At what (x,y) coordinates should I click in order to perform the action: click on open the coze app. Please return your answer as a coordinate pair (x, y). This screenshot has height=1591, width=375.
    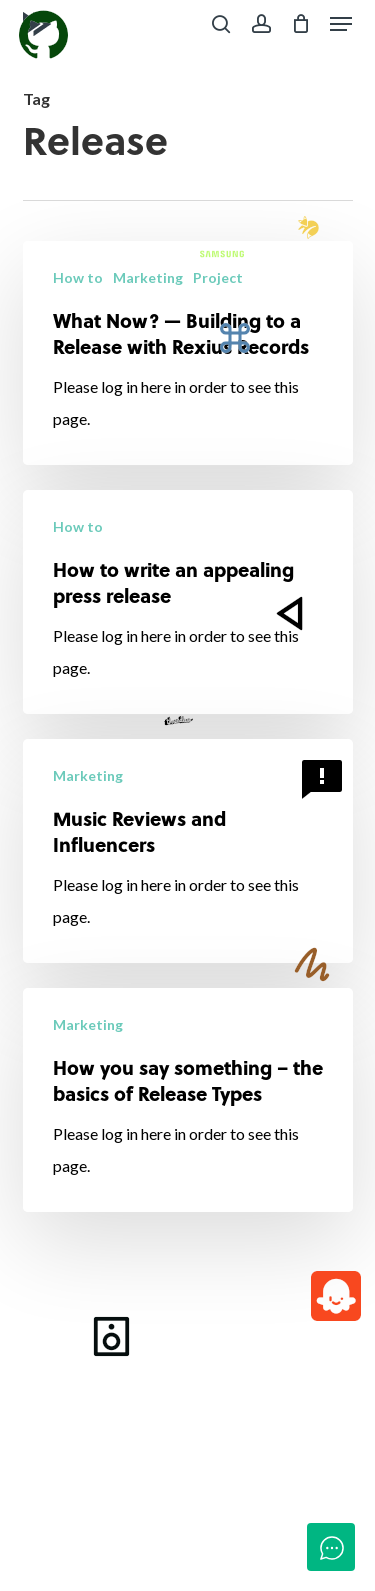
    Looking at the image, I should click on (336, 1296).